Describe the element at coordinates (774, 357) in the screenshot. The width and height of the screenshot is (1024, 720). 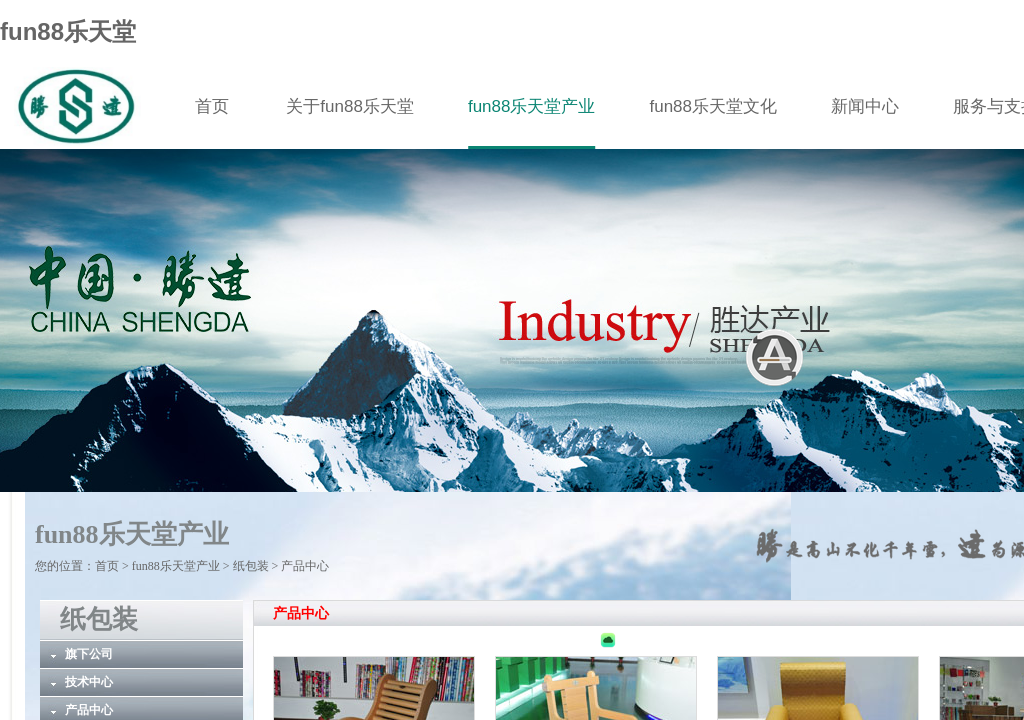
I see `check for available software updates` at that location.